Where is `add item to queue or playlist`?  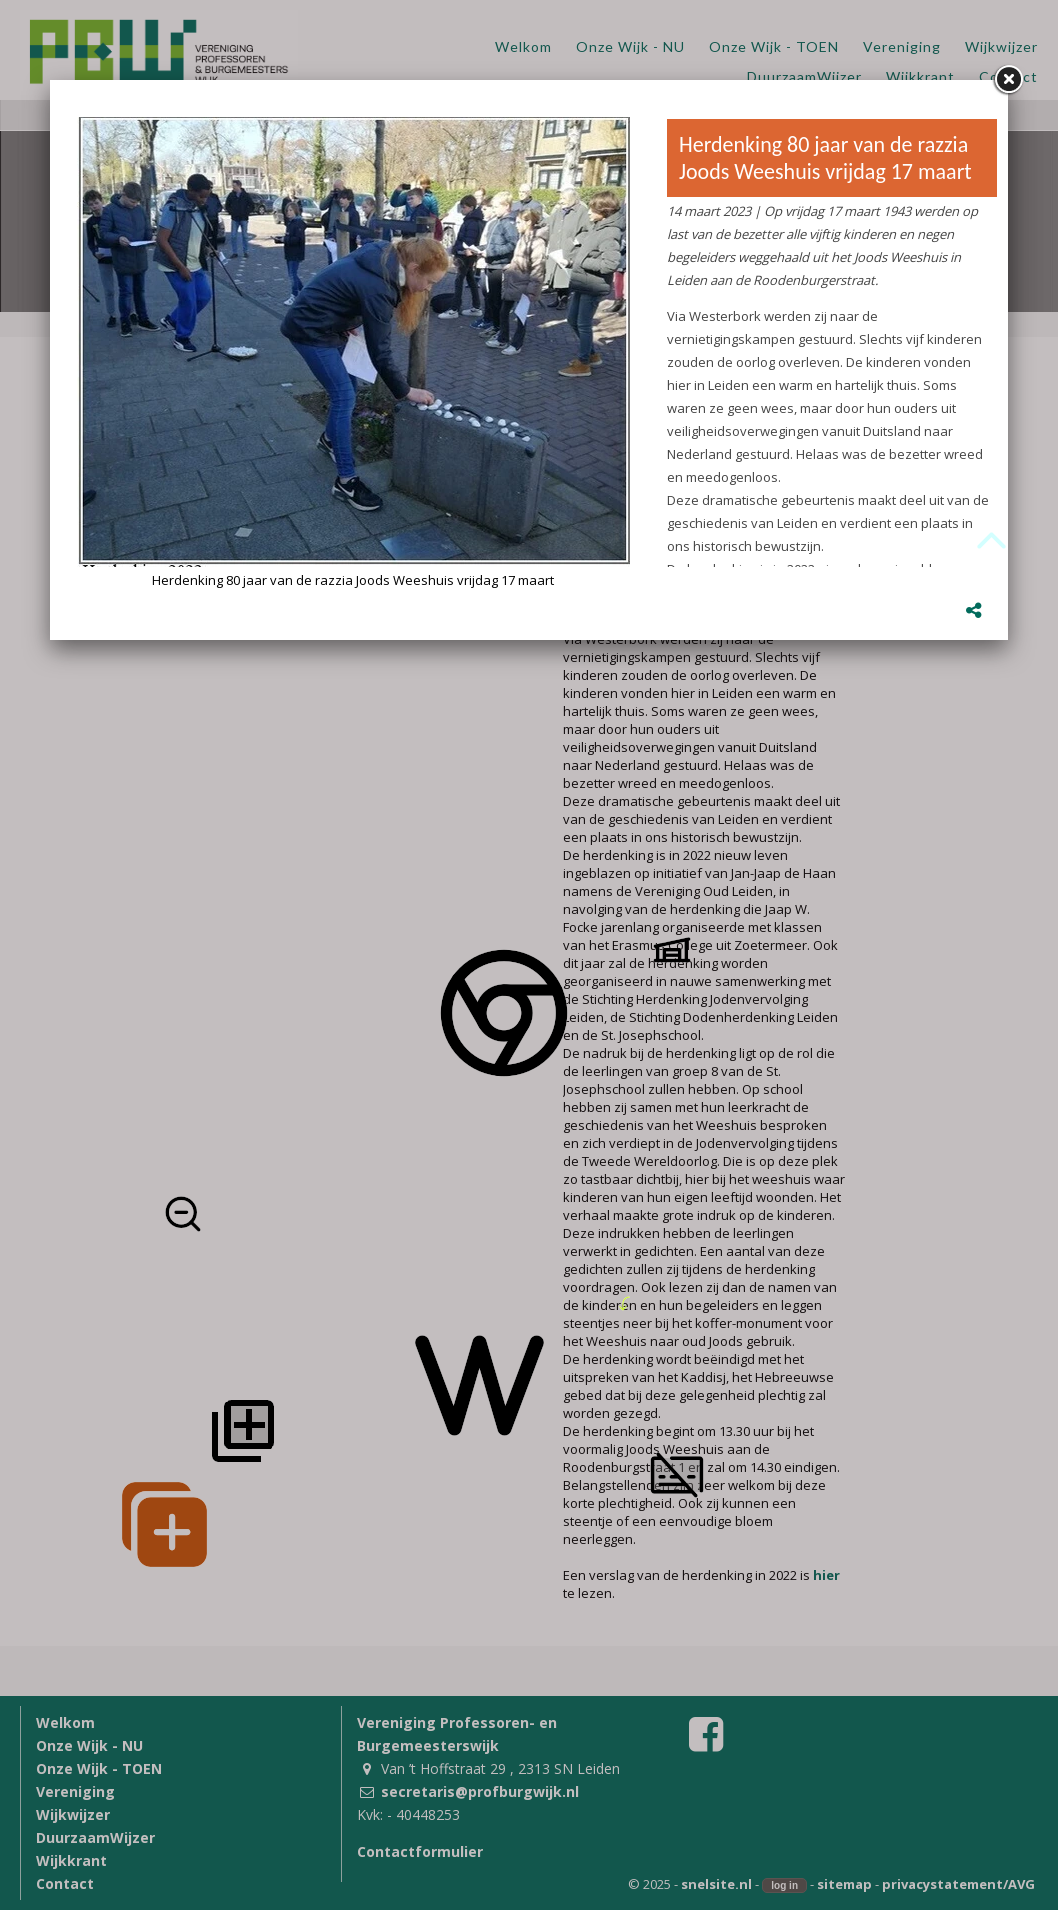 add item to queue or playlist is located at coordinates (243, 1431).